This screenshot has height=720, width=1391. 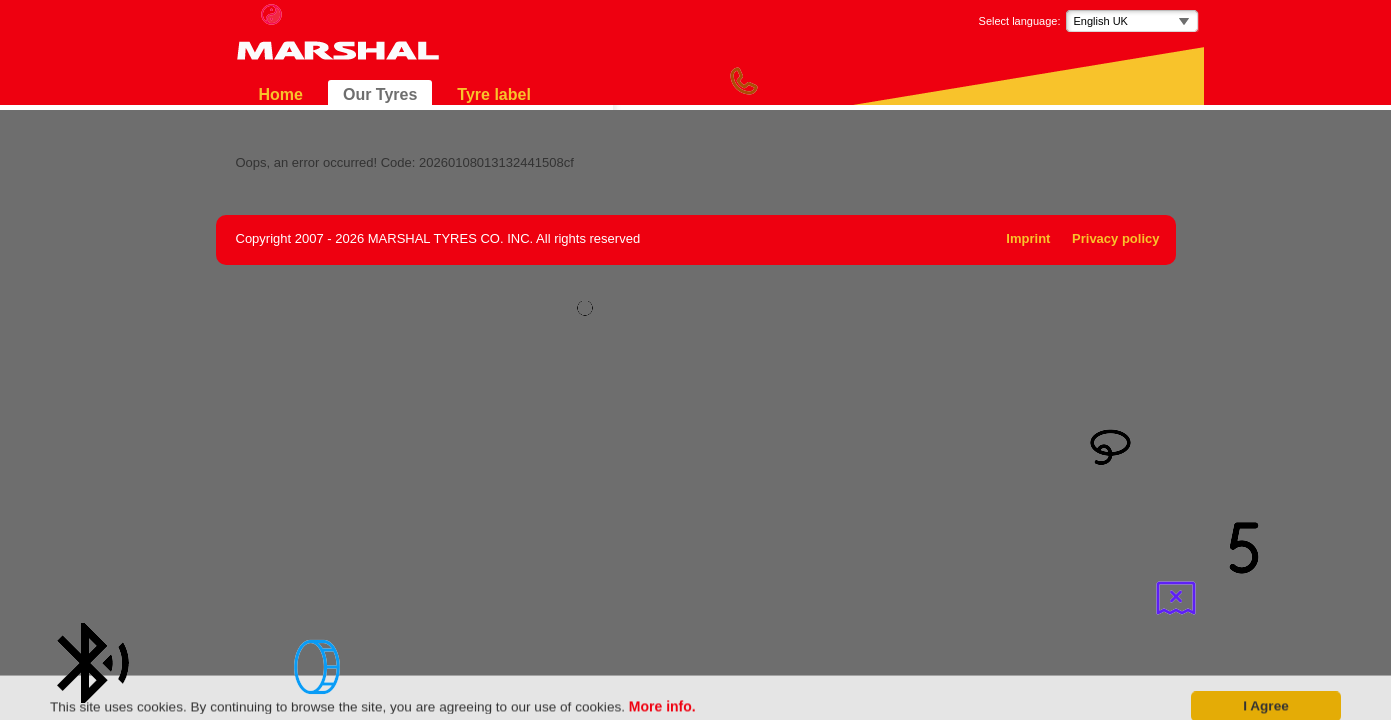 I want to click on freehand selection tool, so click(x=1110, y=445).